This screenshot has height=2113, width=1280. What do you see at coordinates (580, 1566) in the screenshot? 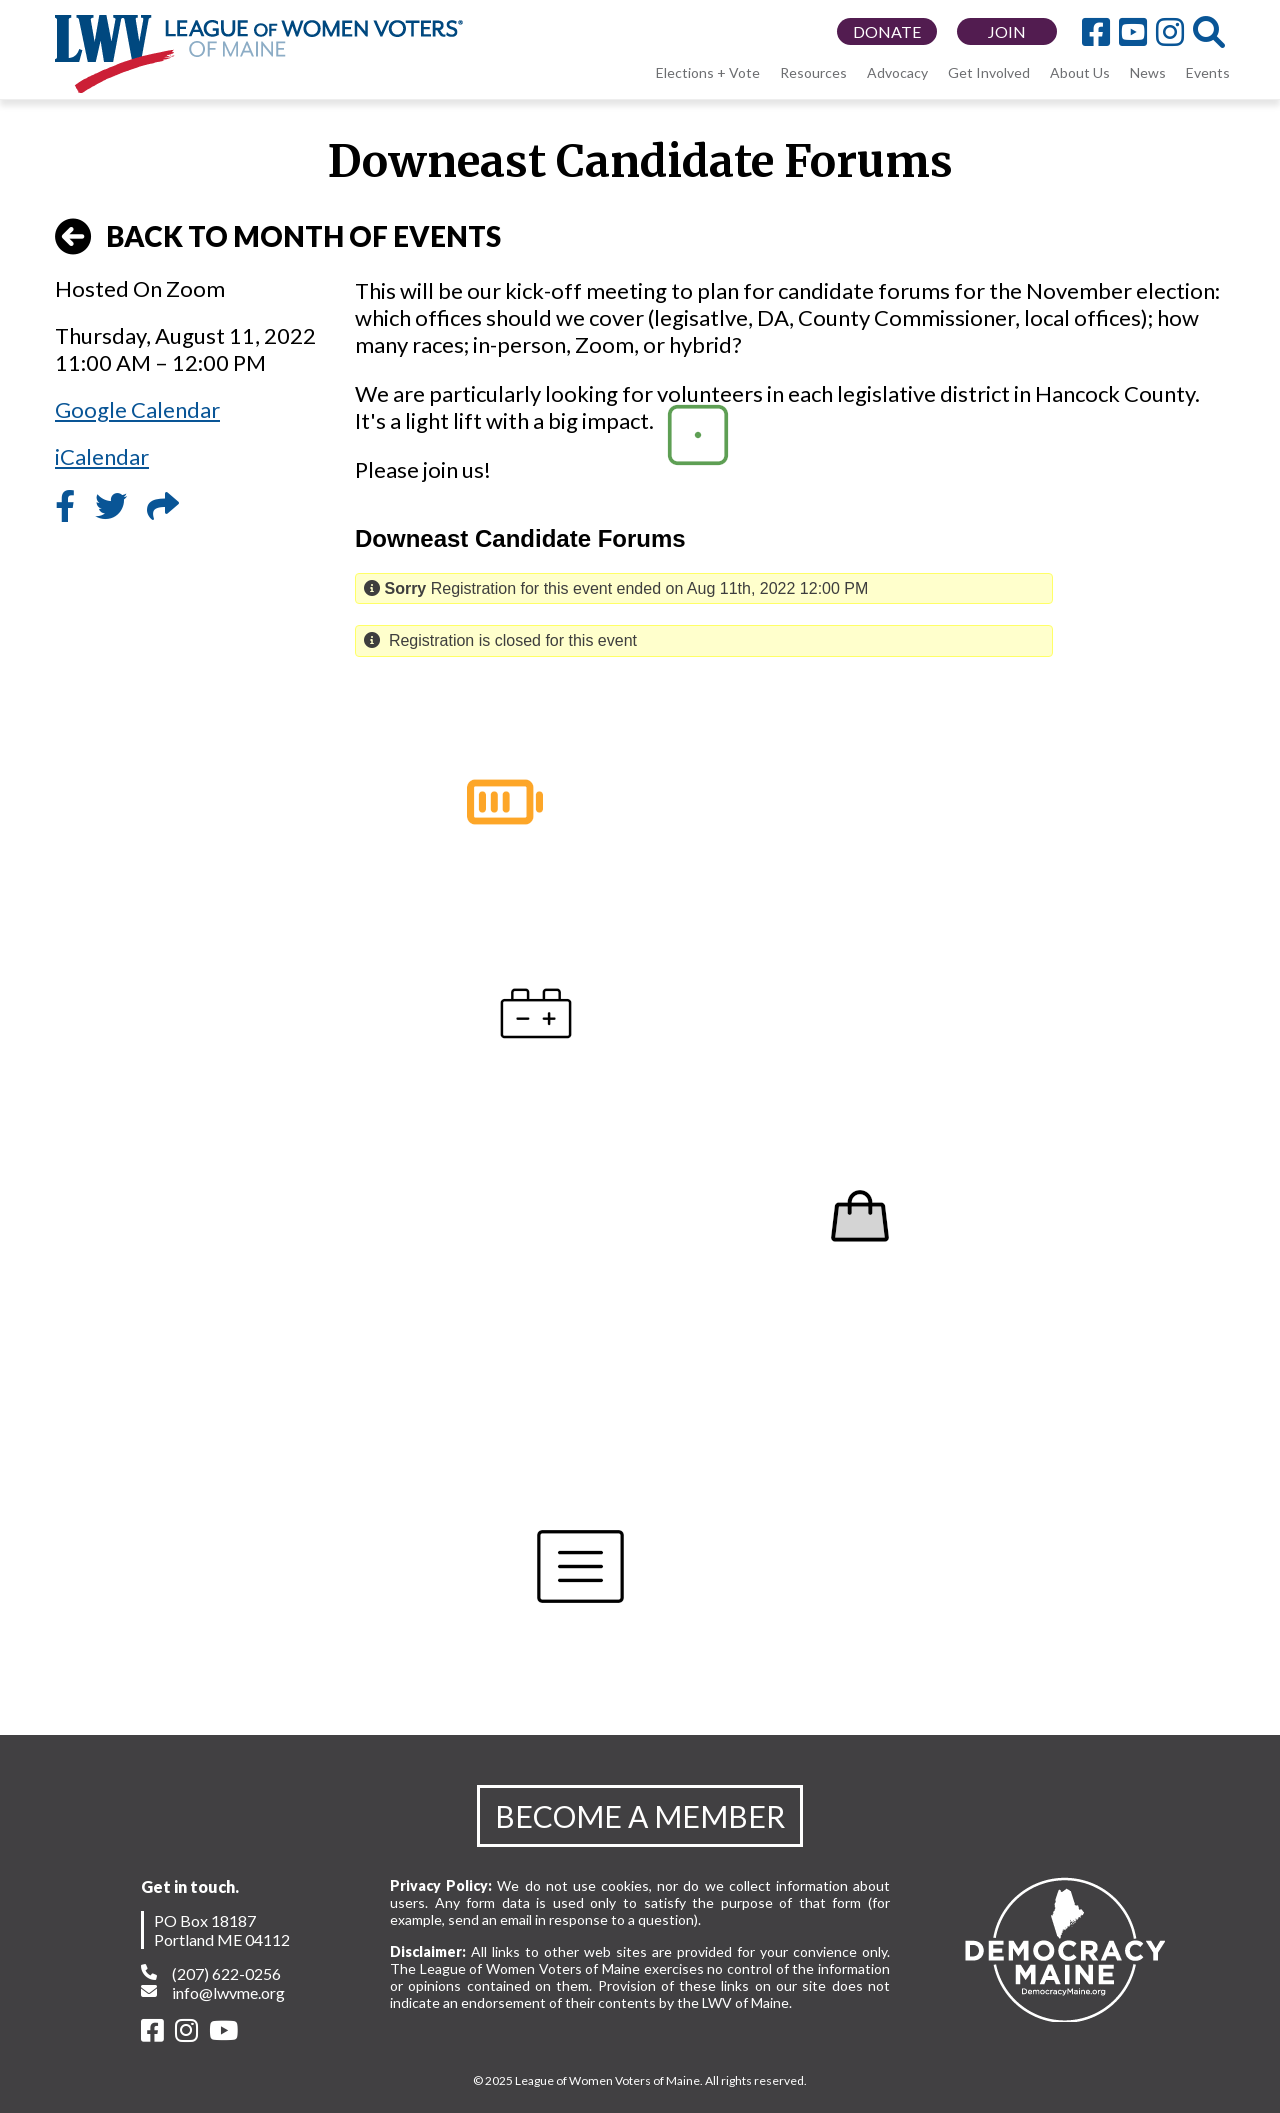
I see `view article or document content` at bounding box center [580, 1566].